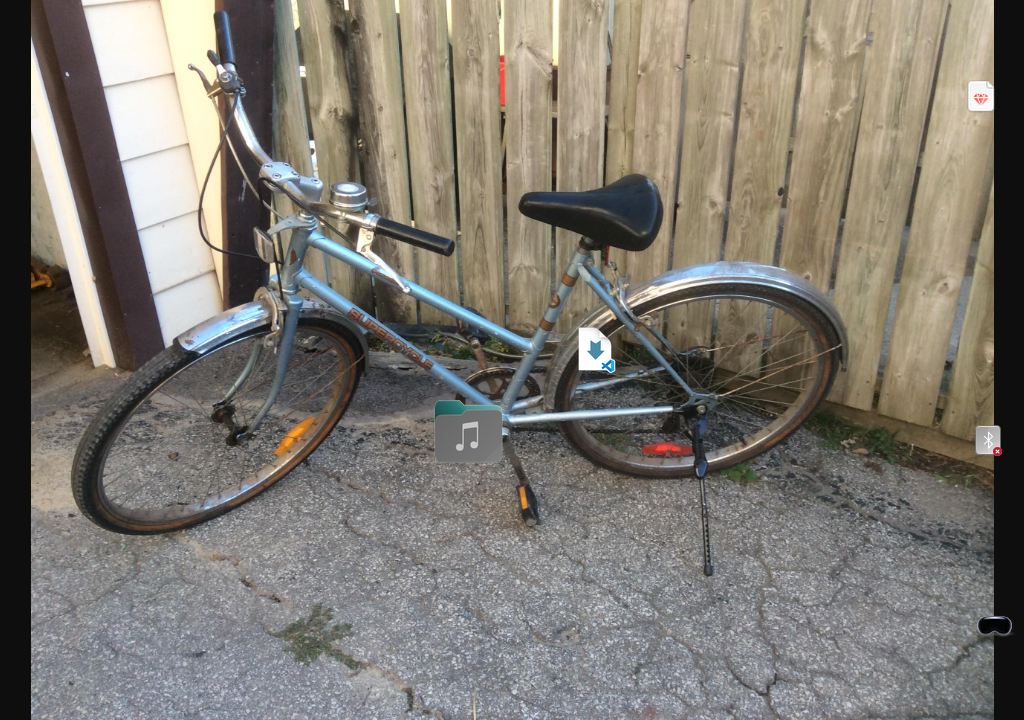 The width and height of the screenshot is (1024, 720). I want to click on apple vision pro headset device icon, so click(994, 625).